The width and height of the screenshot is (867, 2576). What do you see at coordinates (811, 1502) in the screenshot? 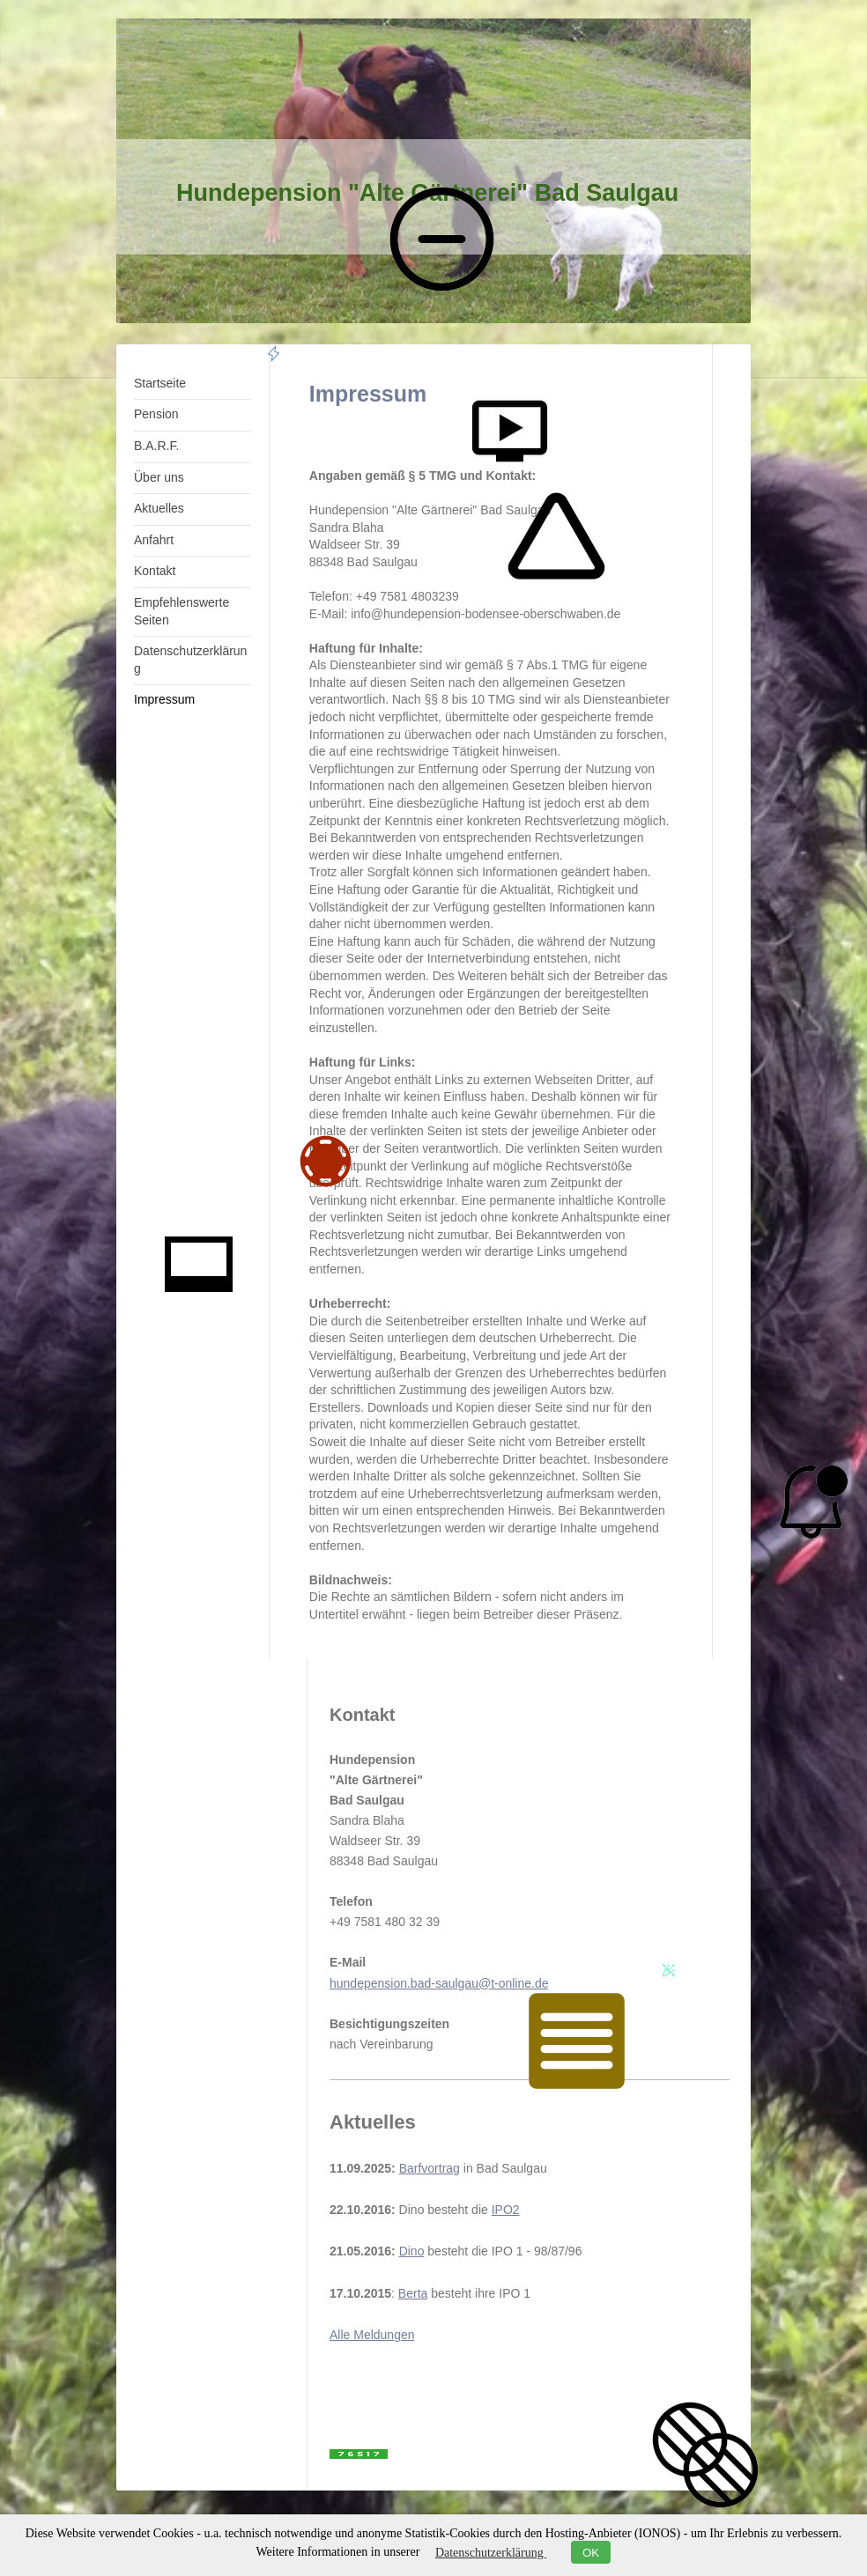
I see `indicates new notifications are available` at bounding box center [811, 1502].